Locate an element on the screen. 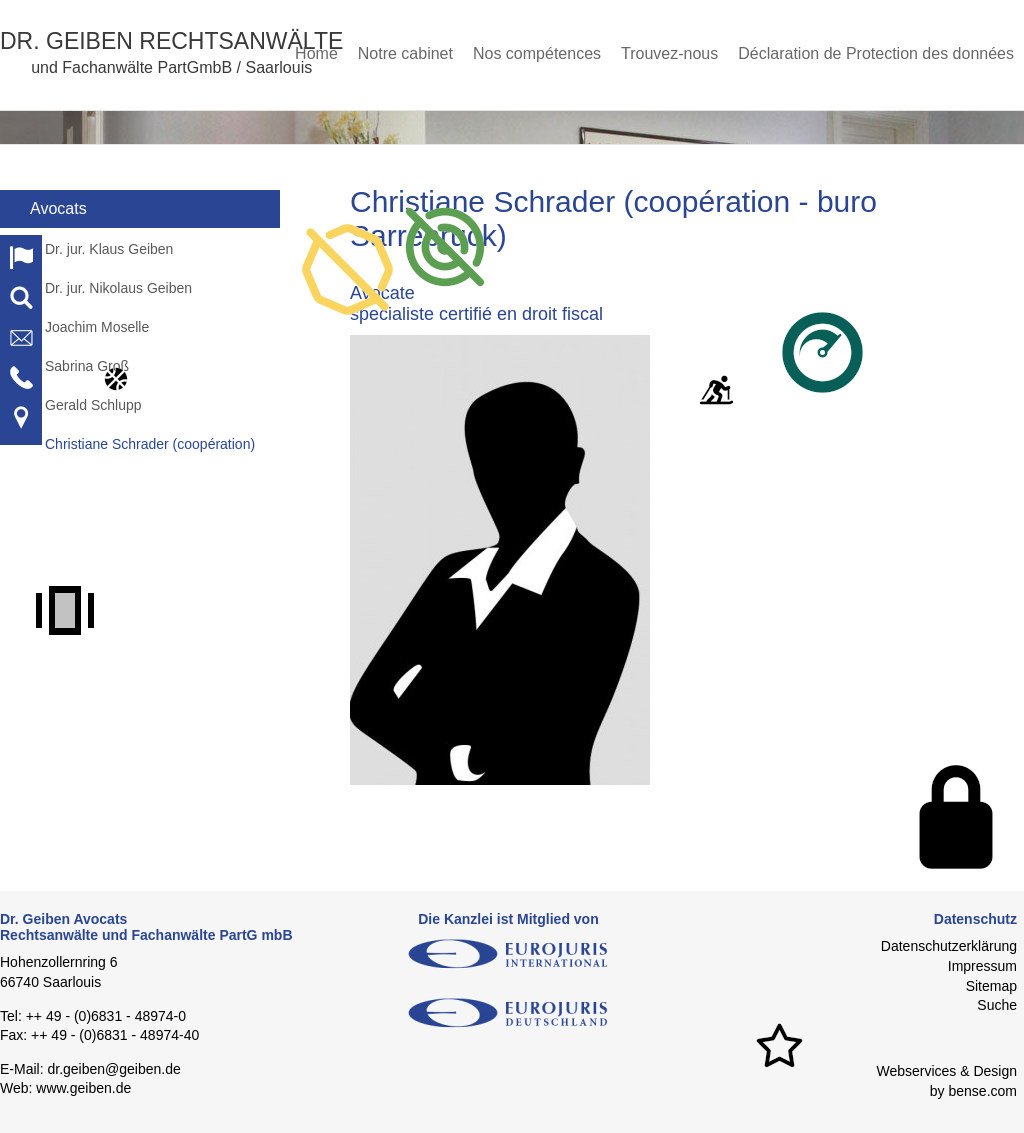 This screenshot has height=1133, width=1024. indicates a blocked or prohibited action is located at coordinates (347, 269).